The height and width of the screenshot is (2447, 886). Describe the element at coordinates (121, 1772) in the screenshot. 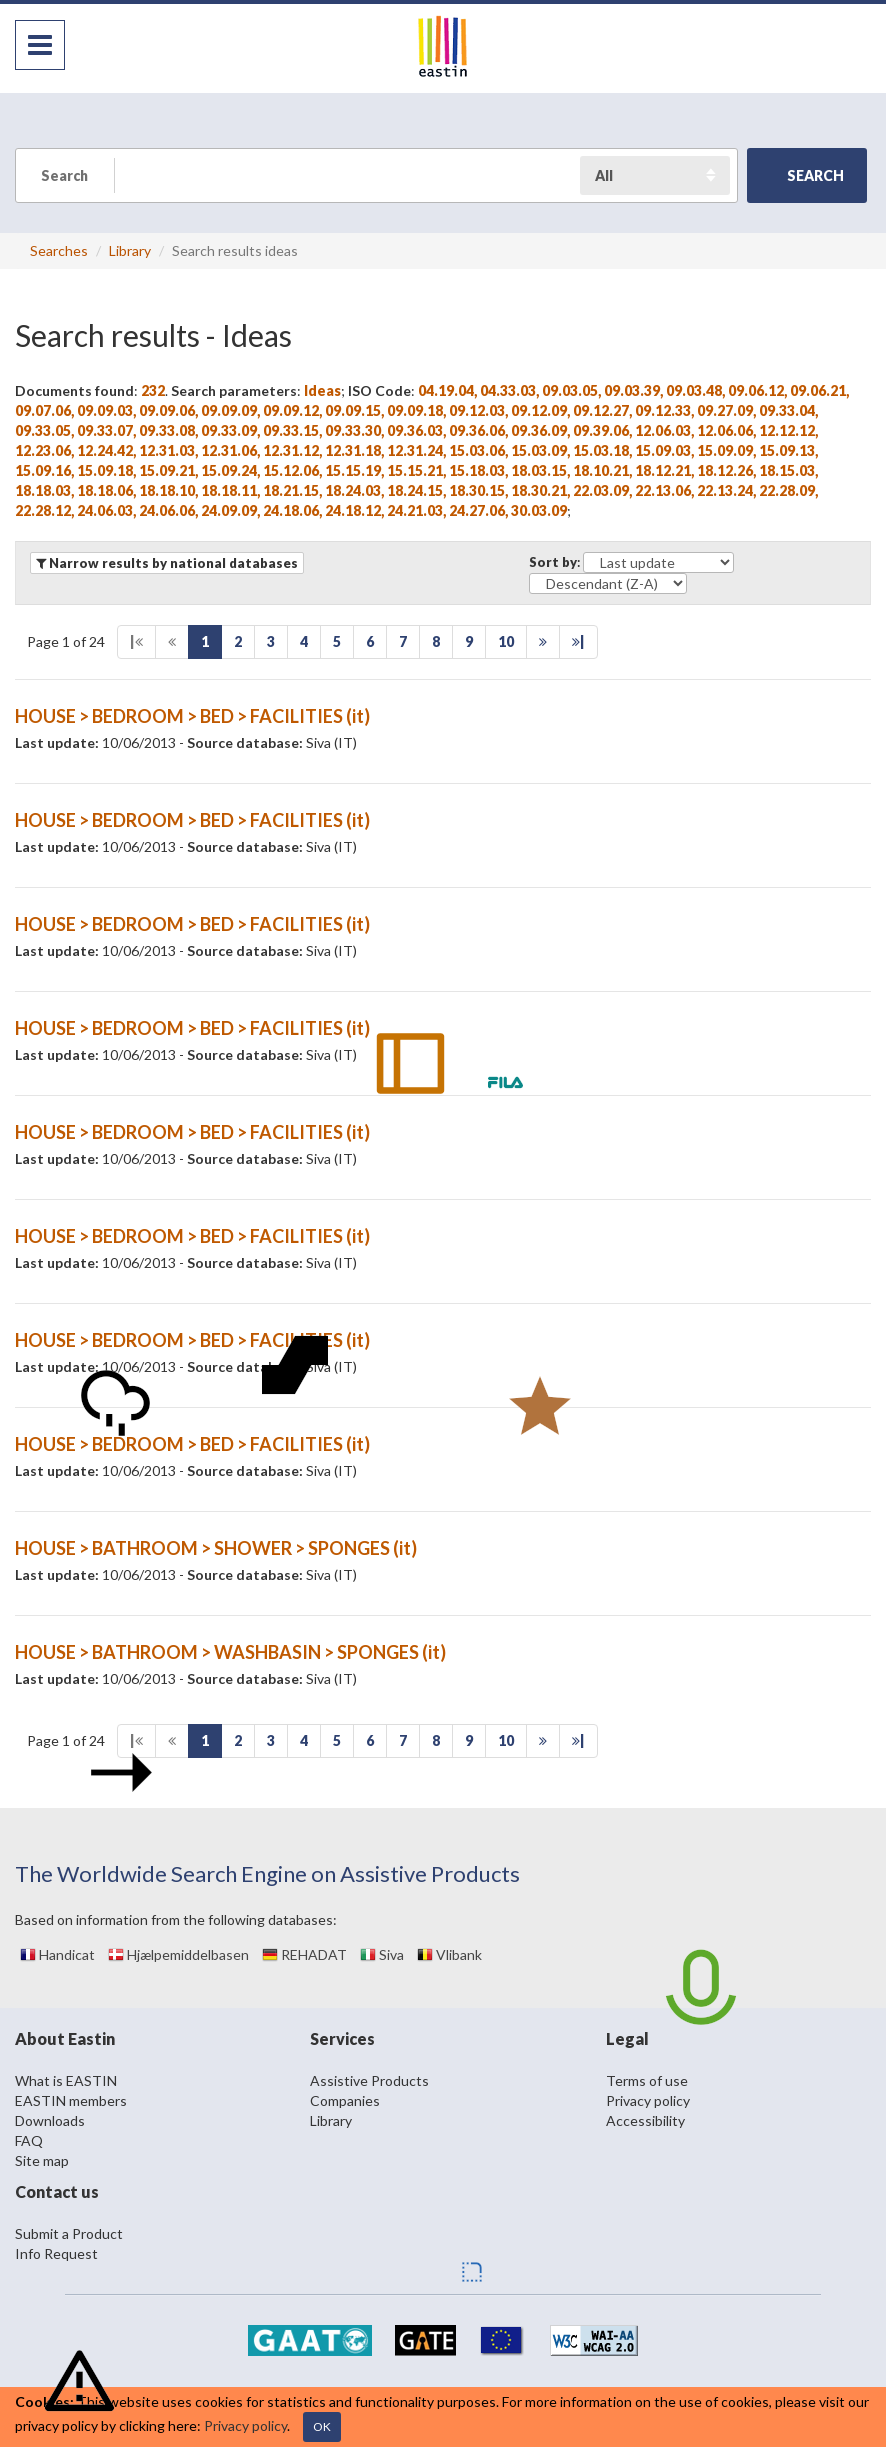

I see `navigate to the next step or page` at that location.